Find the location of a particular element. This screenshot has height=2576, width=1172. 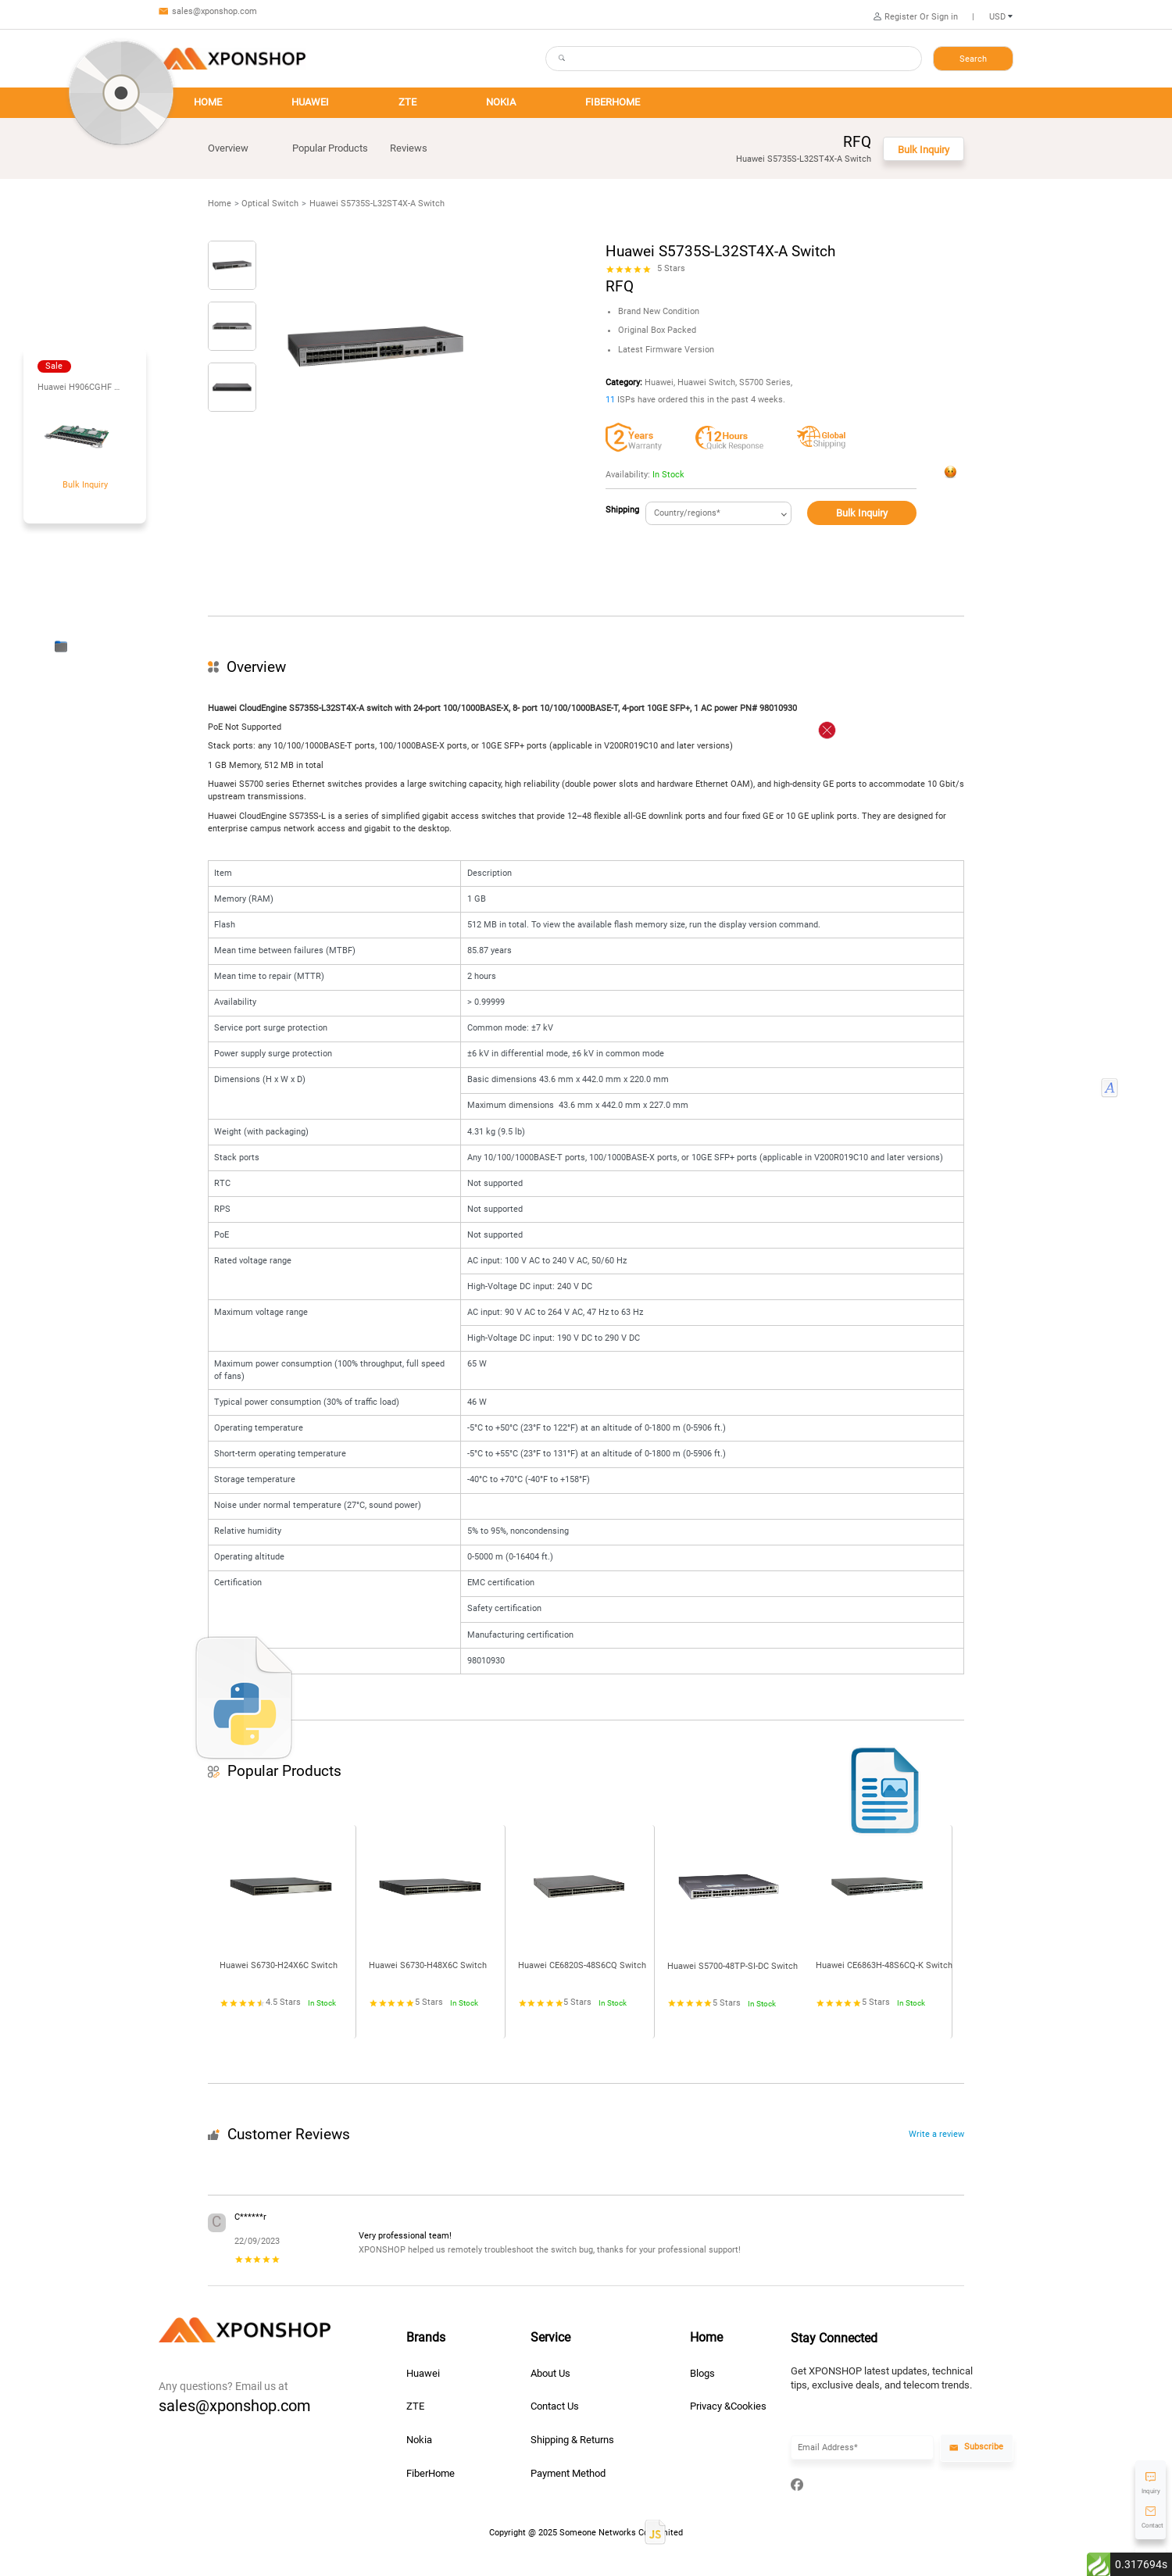

open a folder to view its contents is located at coordinates (61, 646).